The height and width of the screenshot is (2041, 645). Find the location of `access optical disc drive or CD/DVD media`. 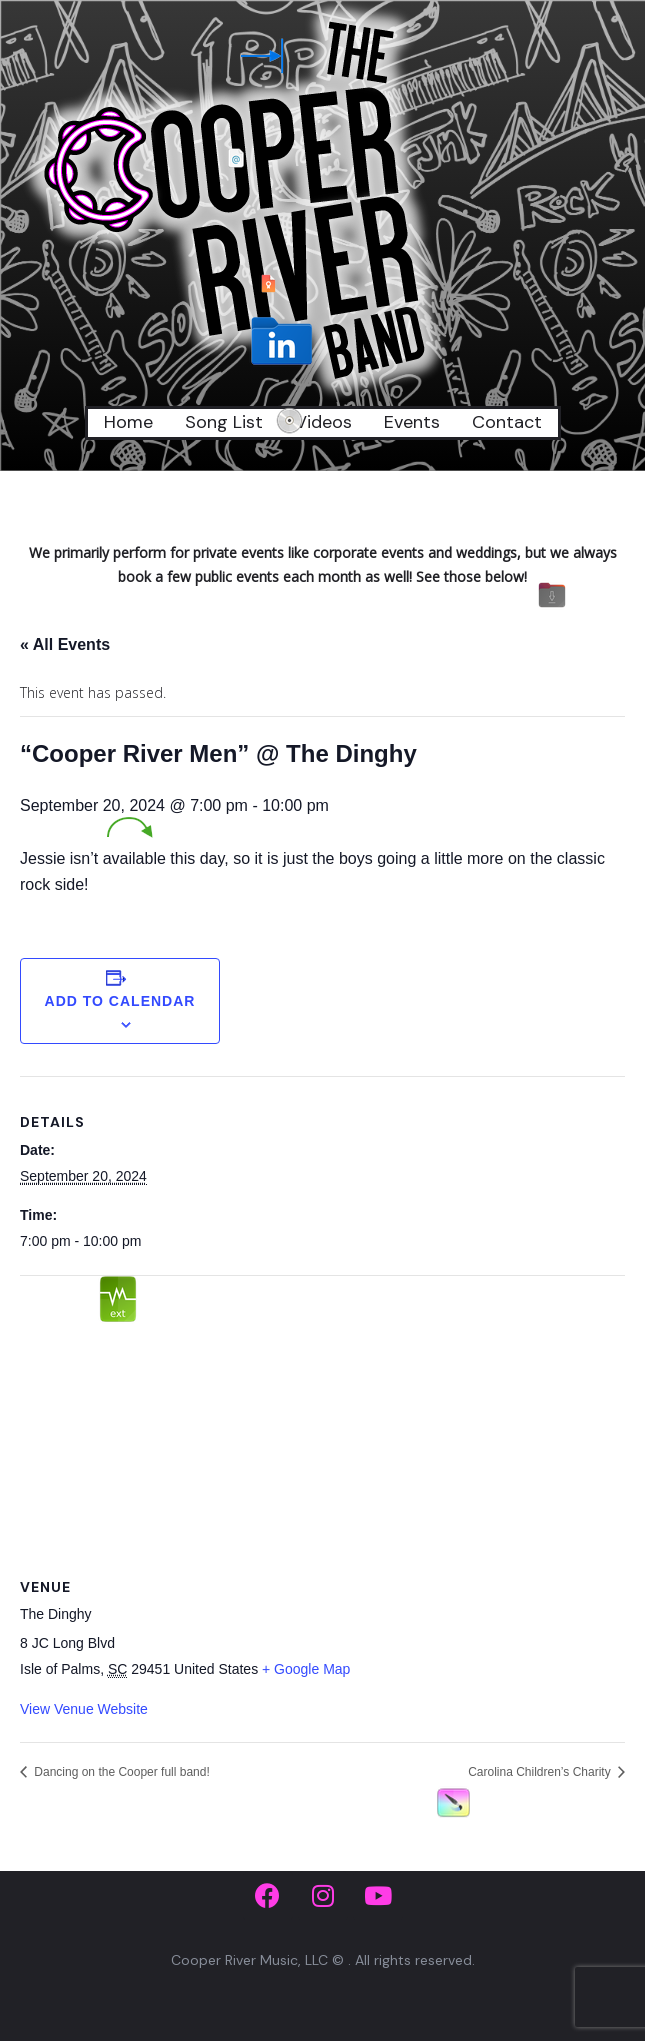

access optical disc drive or CD/DVD media is located at coordinates (289, 420).